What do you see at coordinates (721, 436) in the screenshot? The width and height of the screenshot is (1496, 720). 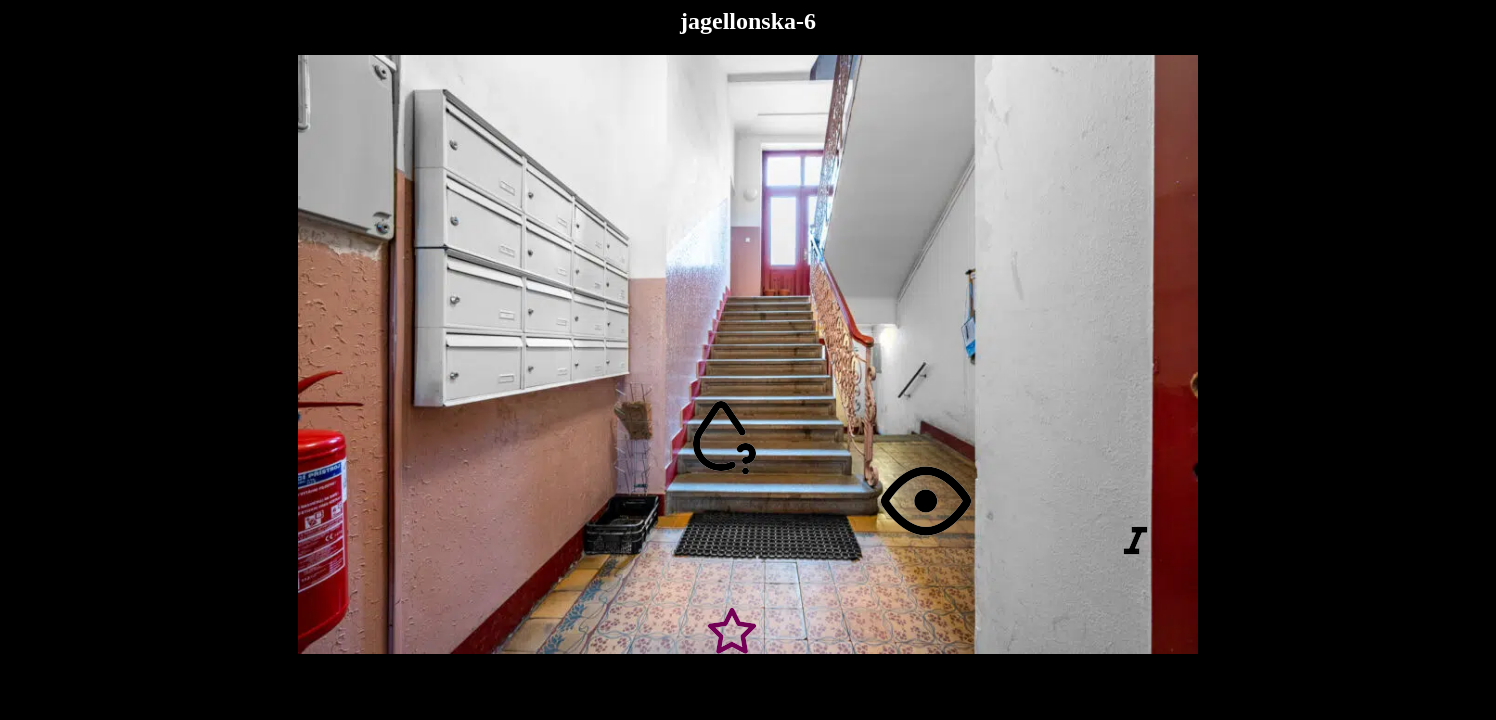 I see `check water quality or status` at bounding box center [721, 436].